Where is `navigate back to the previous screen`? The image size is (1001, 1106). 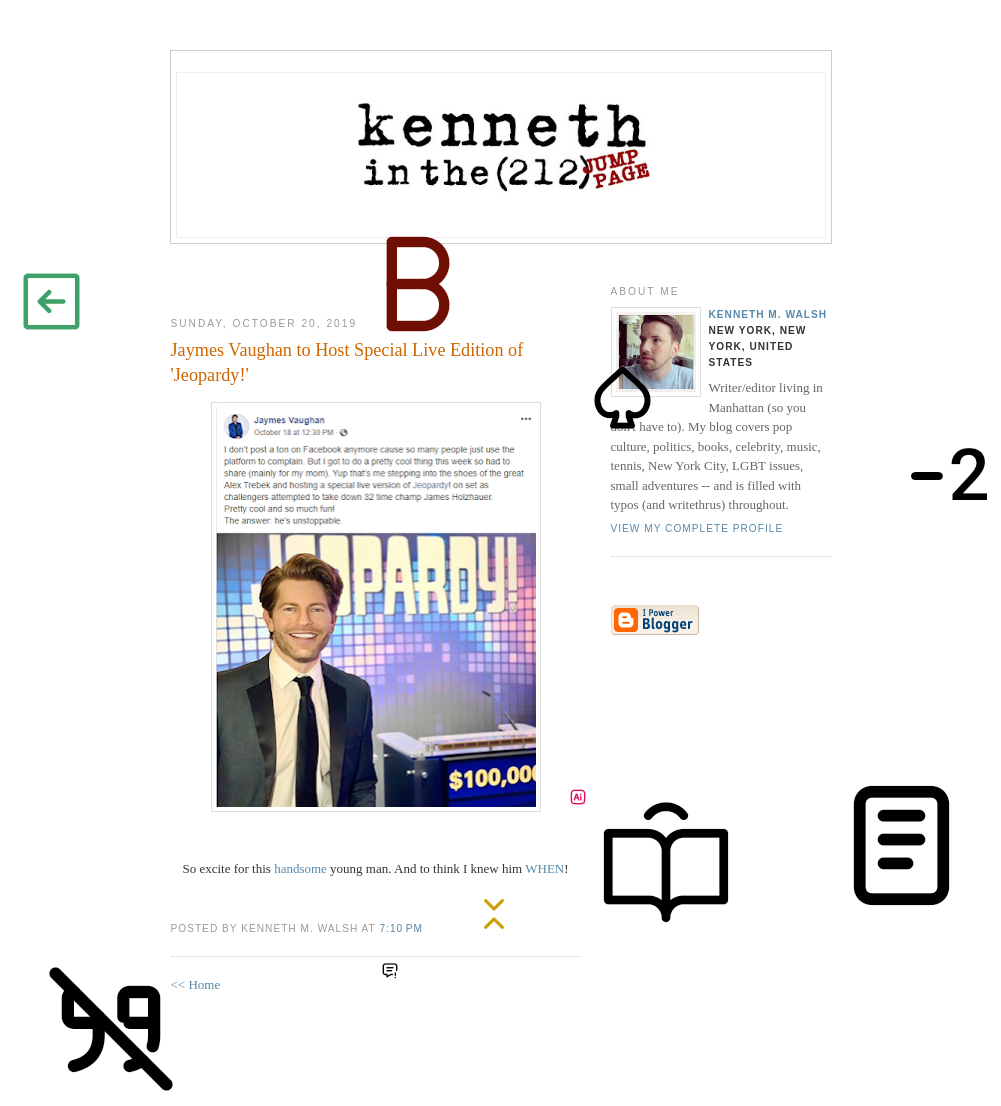
navigate back to the previous screen is located at coordinates (51, 301).